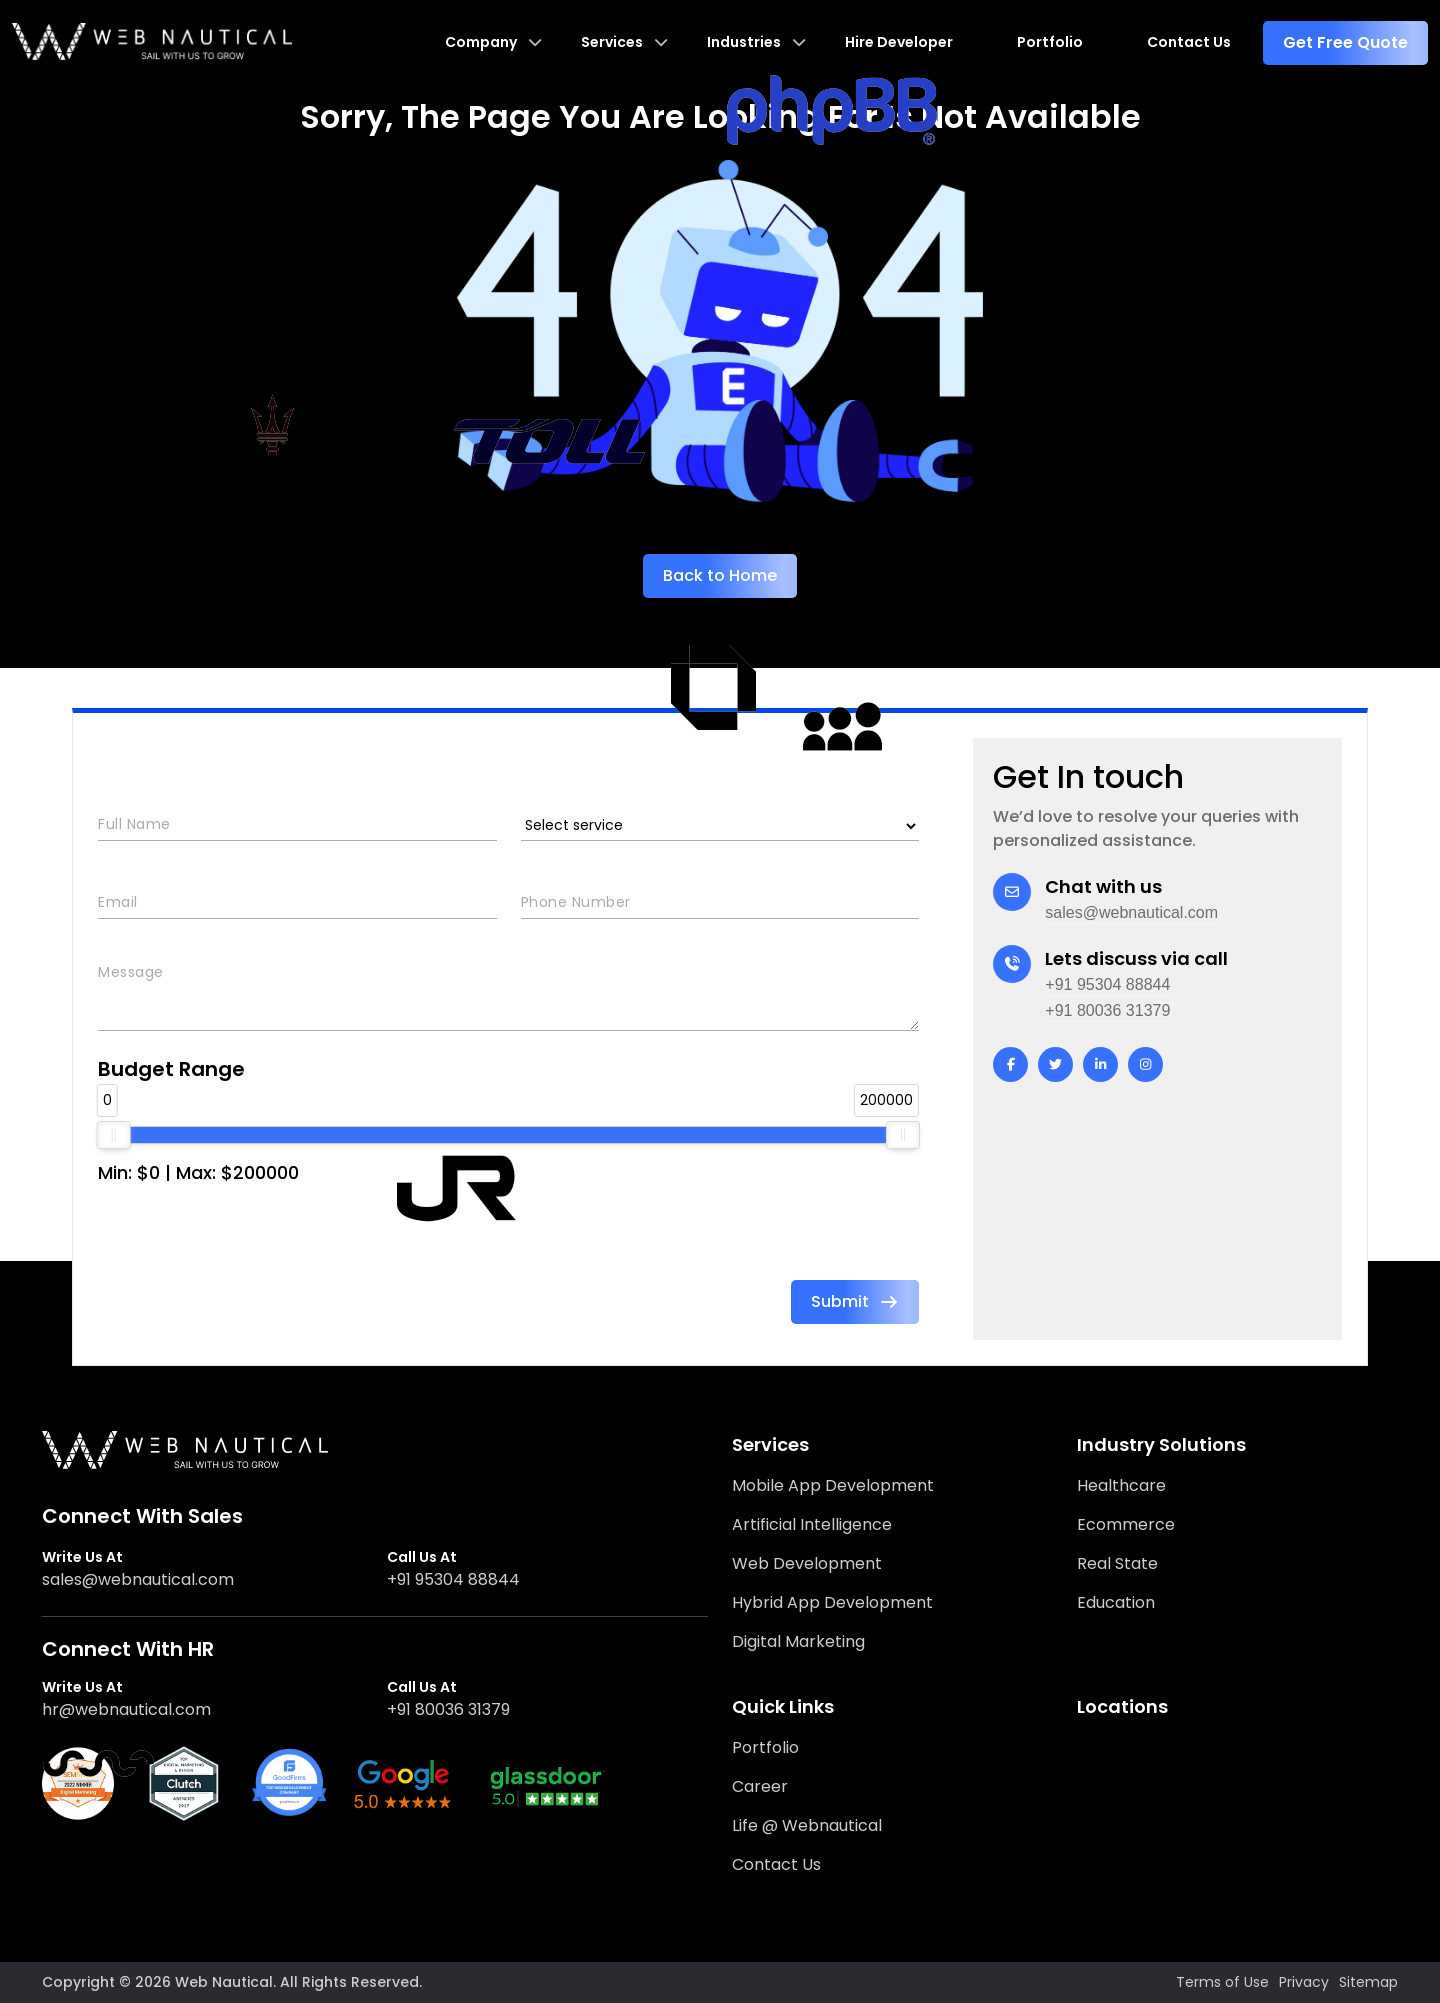 The image size is (1440, 2003). What do you see at coordinates (272, 424) in the screenshot?
I see `maserati brand logo` at bounding box center [272, 424].